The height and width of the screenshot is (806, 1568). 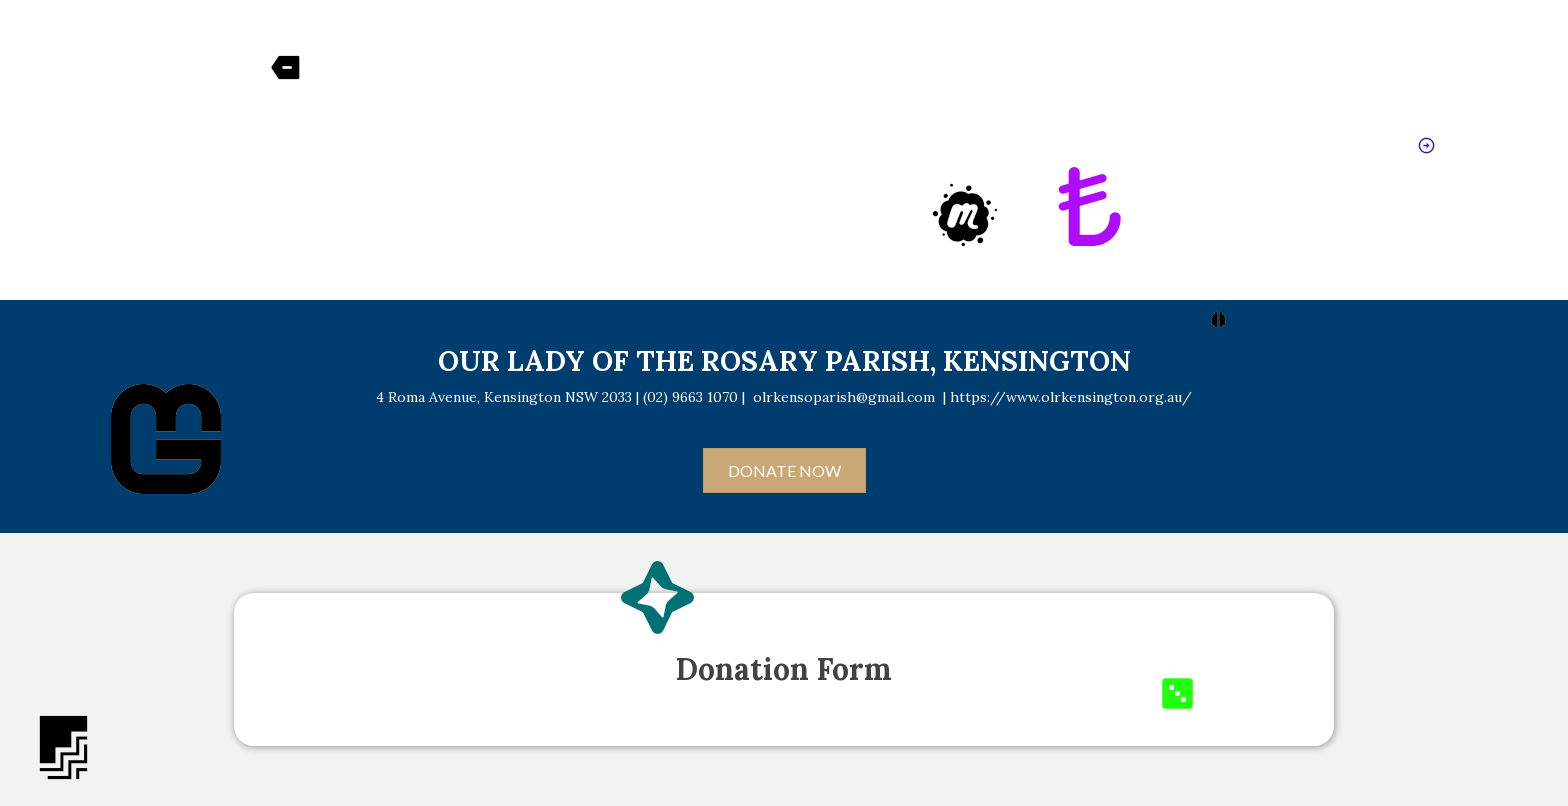 What do you see at coordinates (1426, 145) in the screenshot?
I see `proceed to the next step` at bounding box center [1426, 145].